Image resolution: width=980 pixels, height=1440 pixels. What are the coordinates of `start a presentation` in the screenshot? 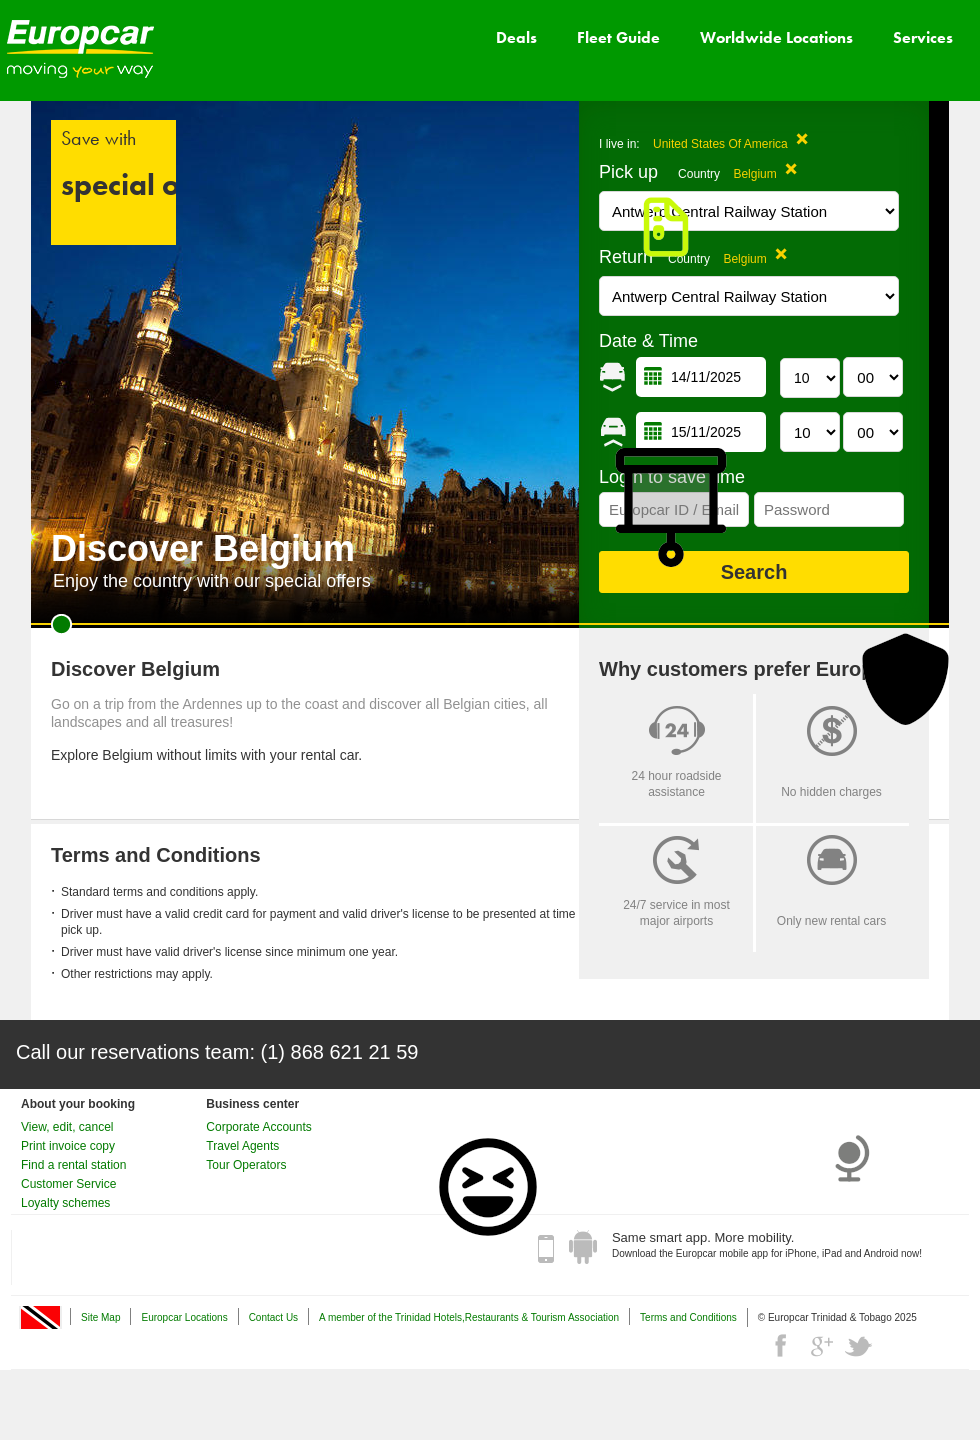 It's located at (671, 499).